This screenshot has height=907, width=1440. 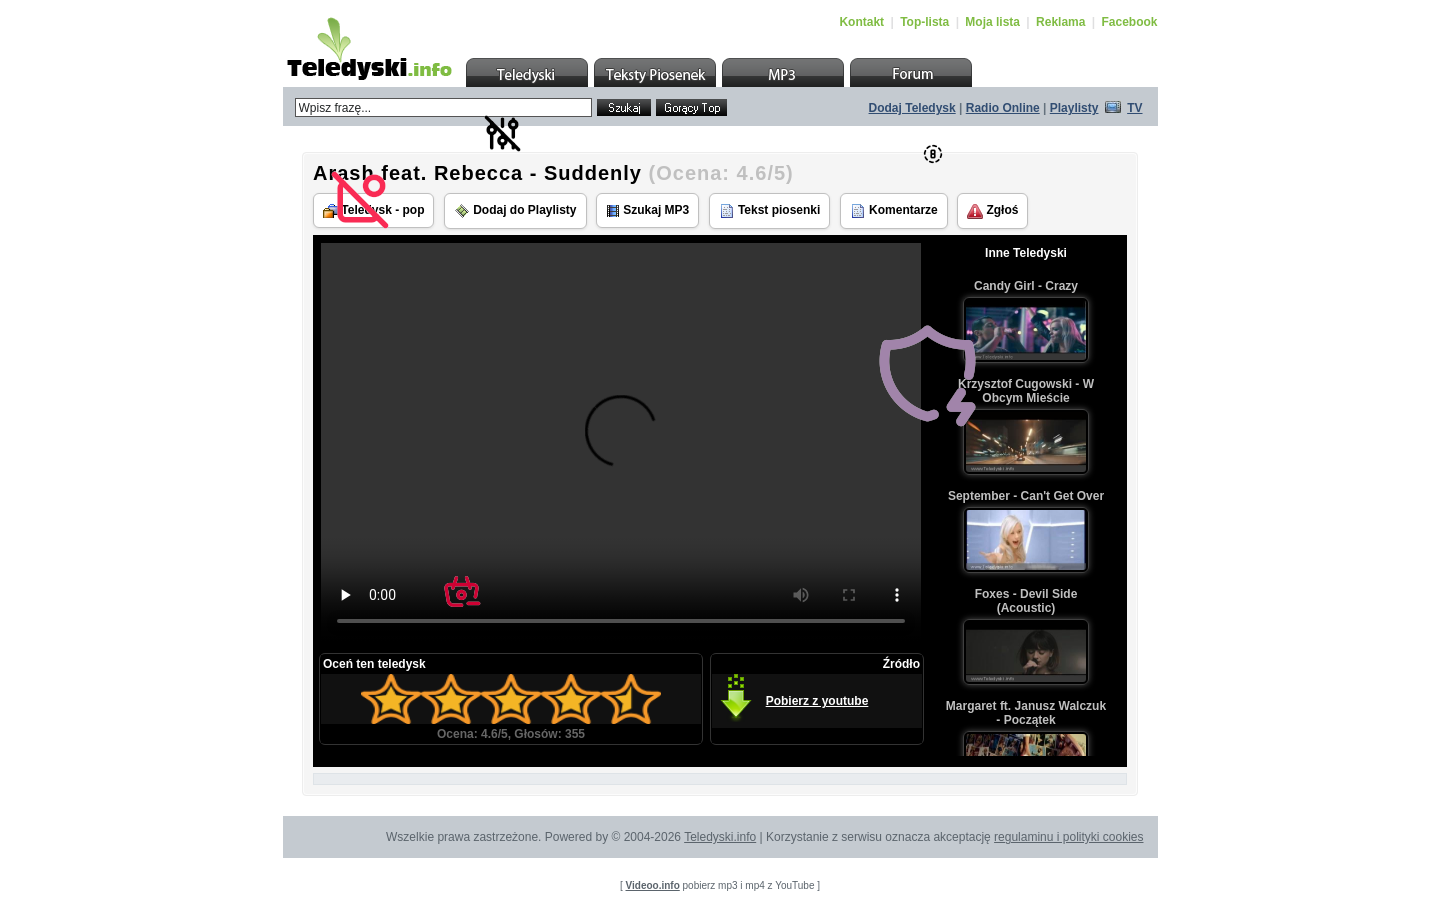 I want to click on settings or adjustments are disabled, so click(x=502, y=133).